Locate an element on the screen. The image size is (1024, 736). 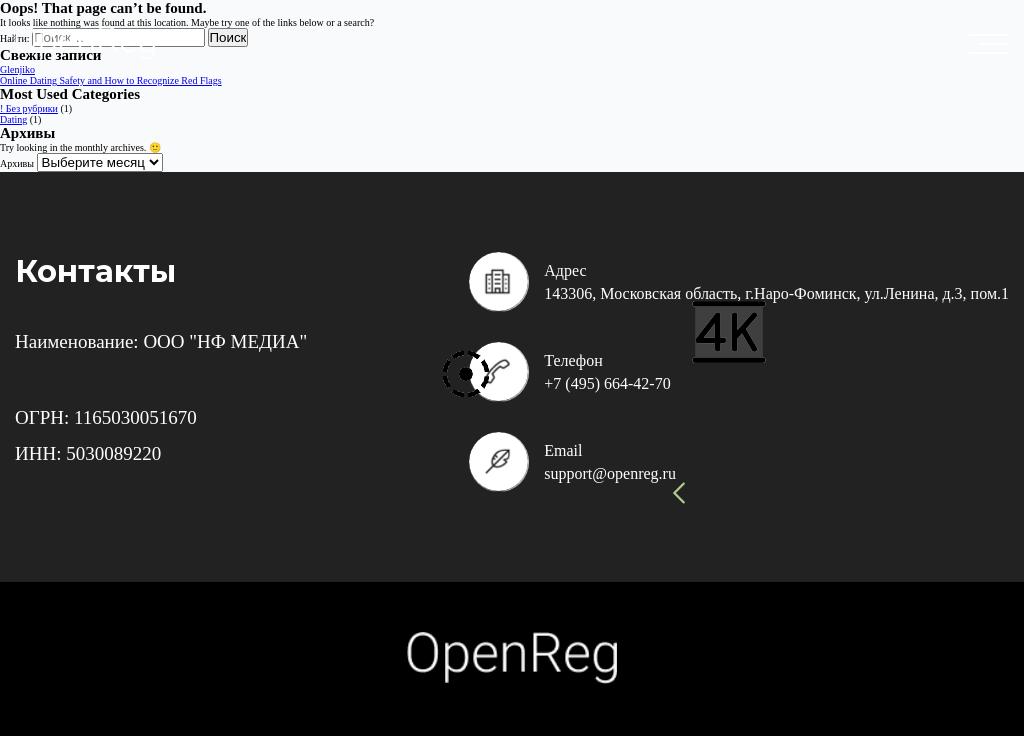
switch to 4K video resolution is located at coordinates (729, 332).